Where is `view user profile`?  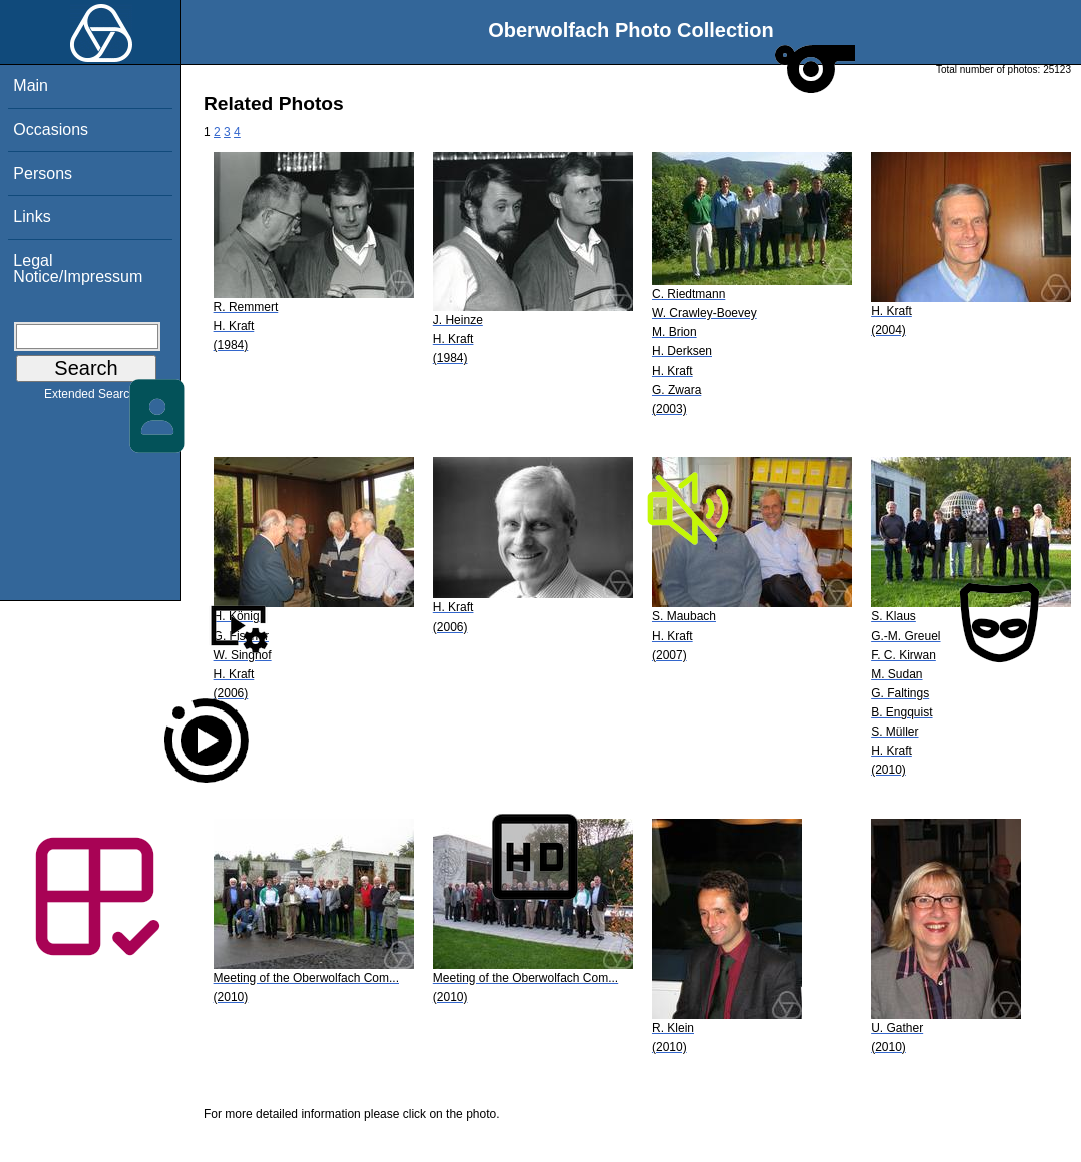 view user profile is located at coordinates (157, 416).